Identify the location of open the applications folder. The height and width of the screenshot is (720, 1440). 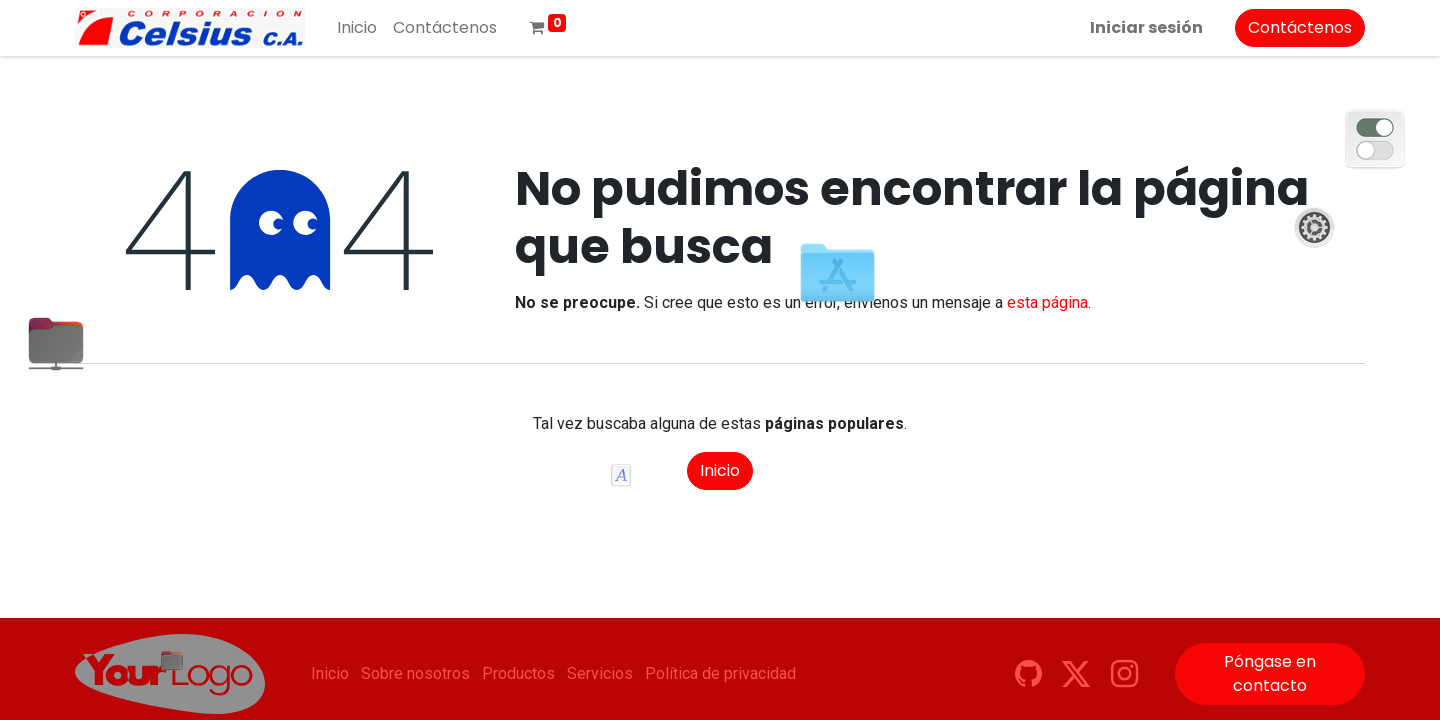
(837, 272).